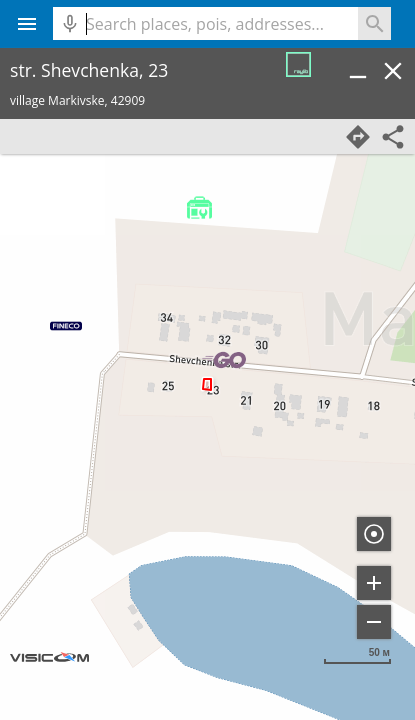 The image size is (415, 720). What do you see at coordinates (224, 360) in the screenshot?
I see `go programming language logo` at bounding box center [224, 360].